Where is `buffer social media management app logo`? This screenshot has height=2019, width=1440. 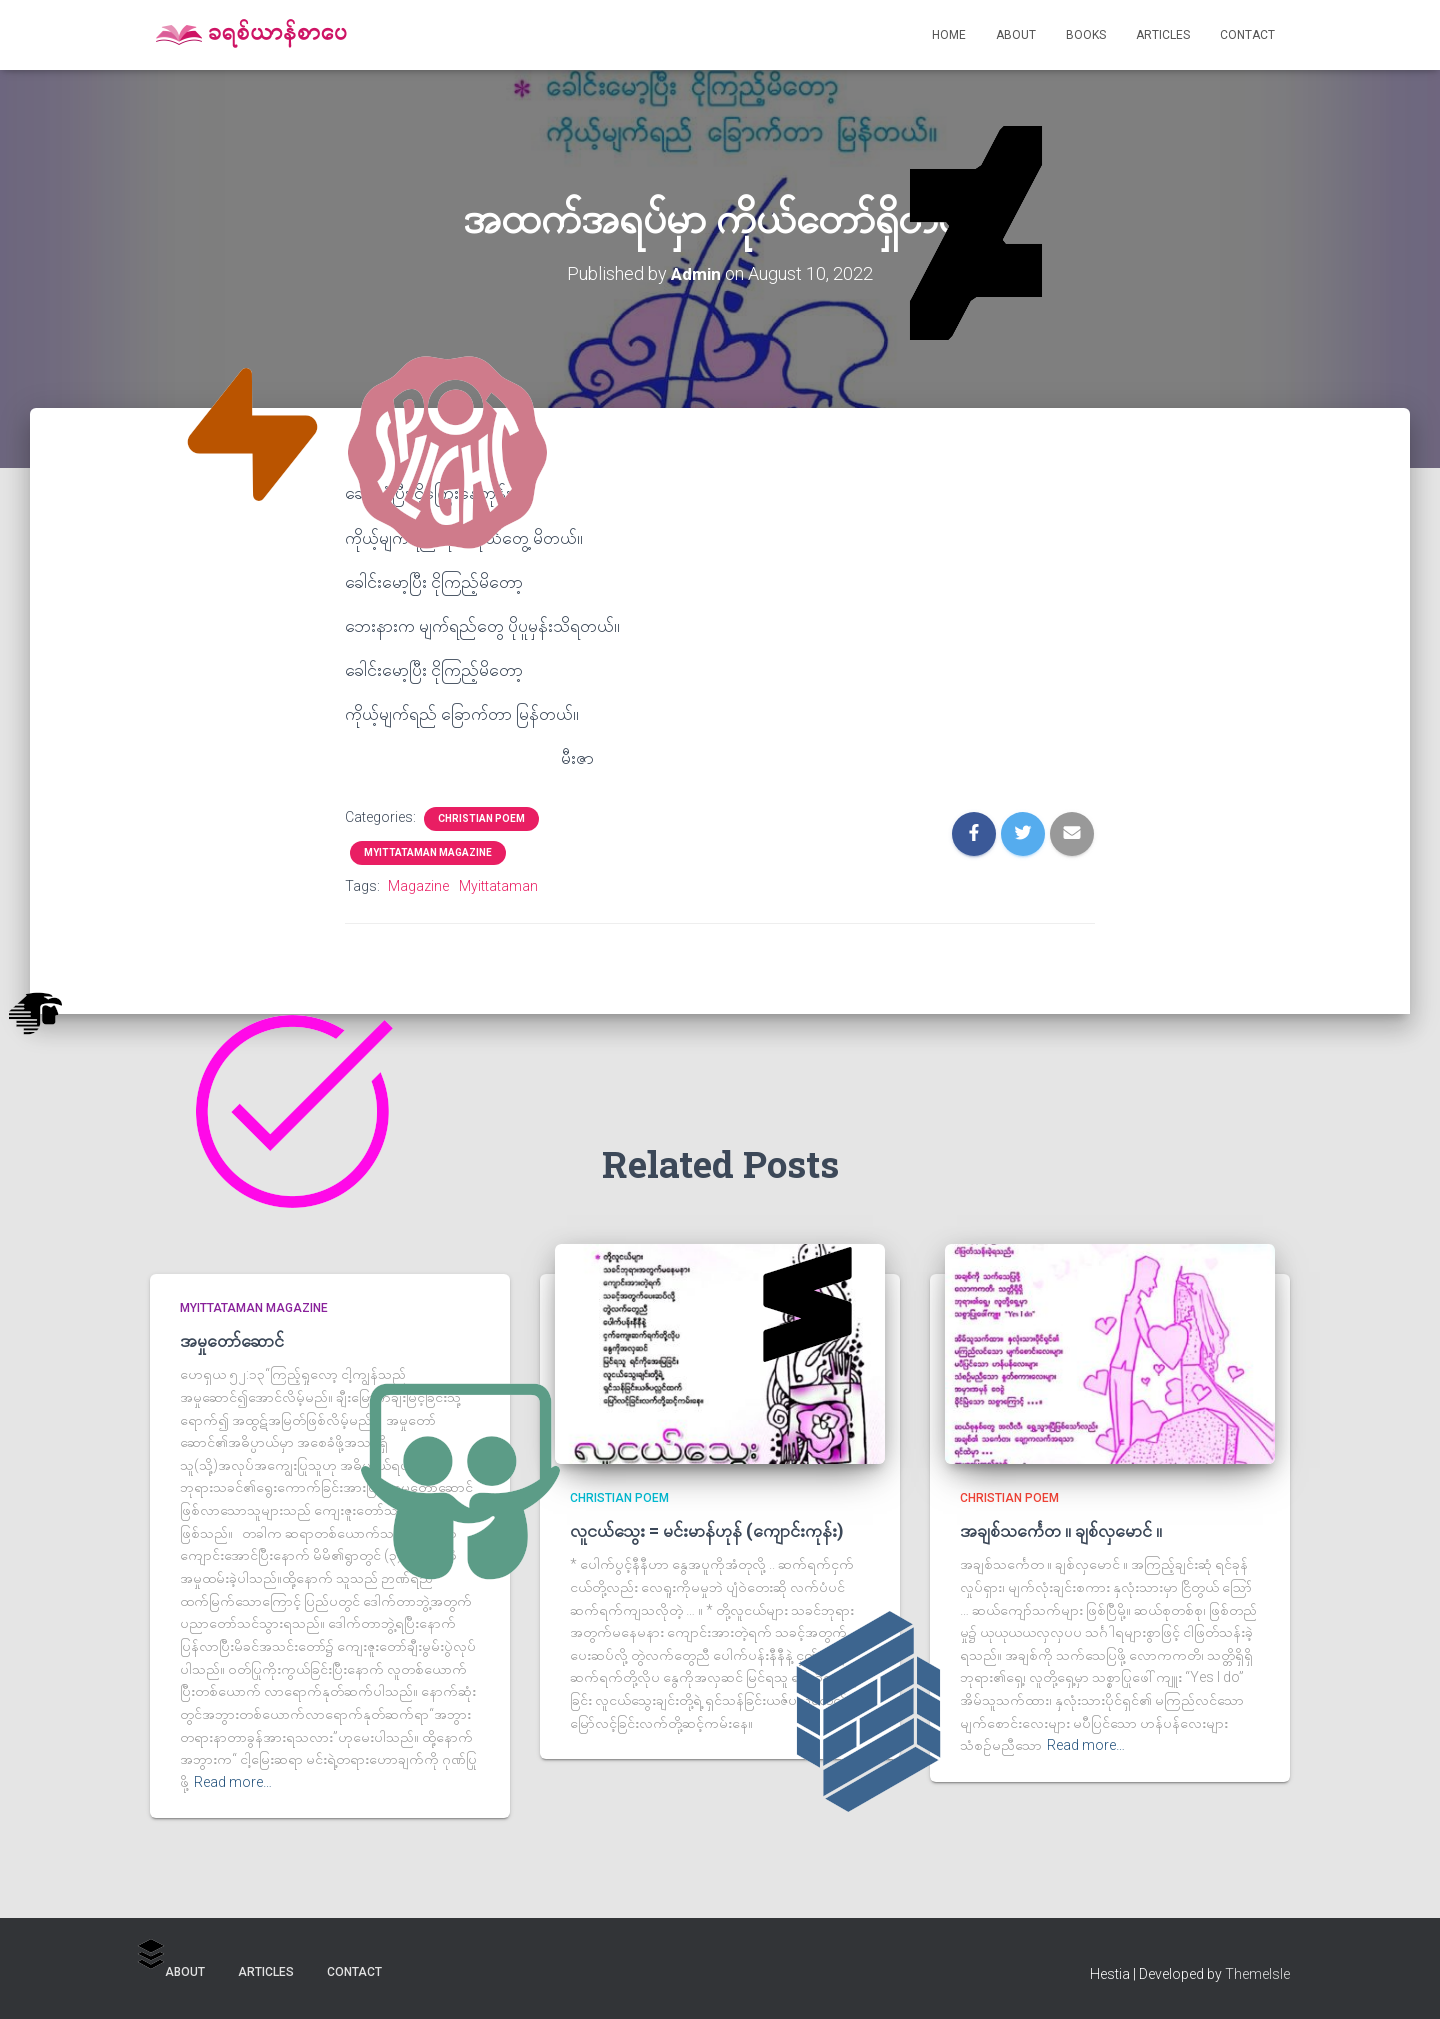
buffer social media management app logo is located at coordinates (151, 1954).